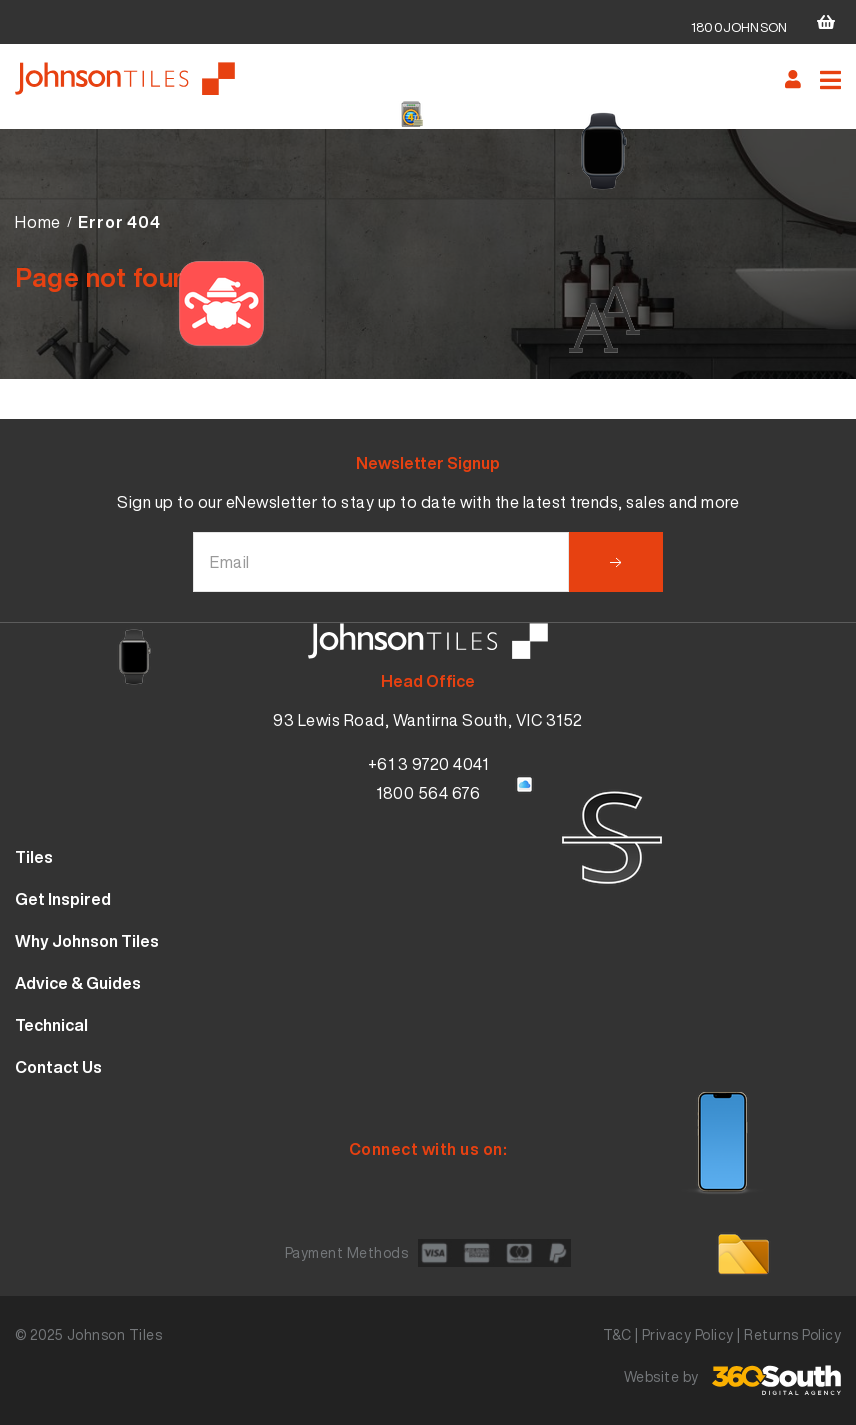  What do you see at coordinates (722, 1143) in the screenshot?
I see `iPhone 13 Pro device icon` at bounding box center [722, 1143].